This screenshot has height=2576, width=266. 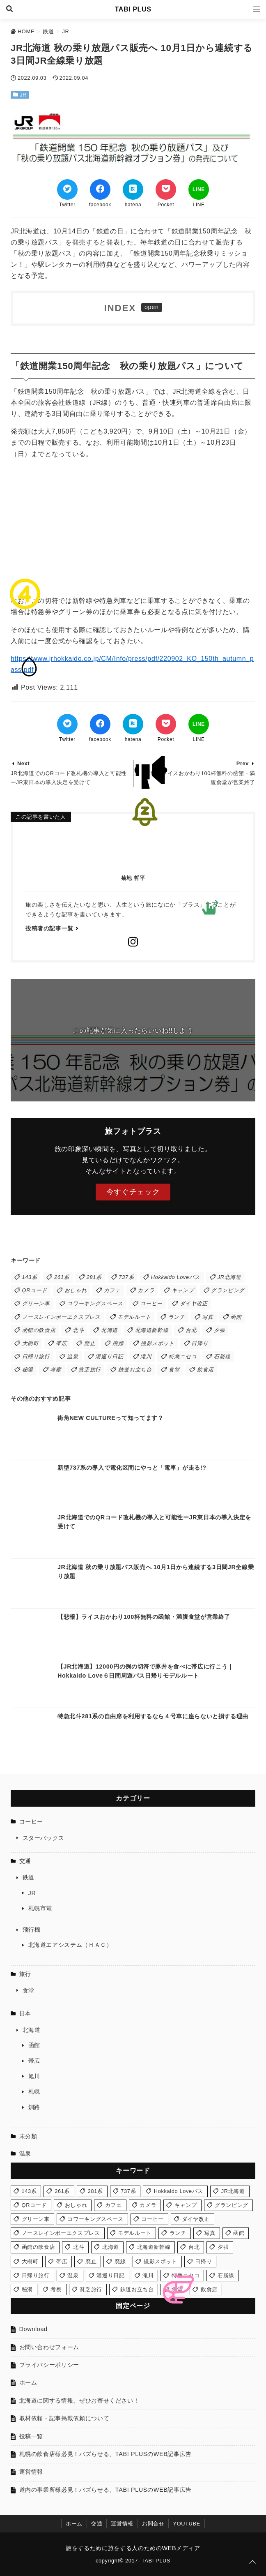 I want to click on snooze notifications, so click(x=145, y=812).